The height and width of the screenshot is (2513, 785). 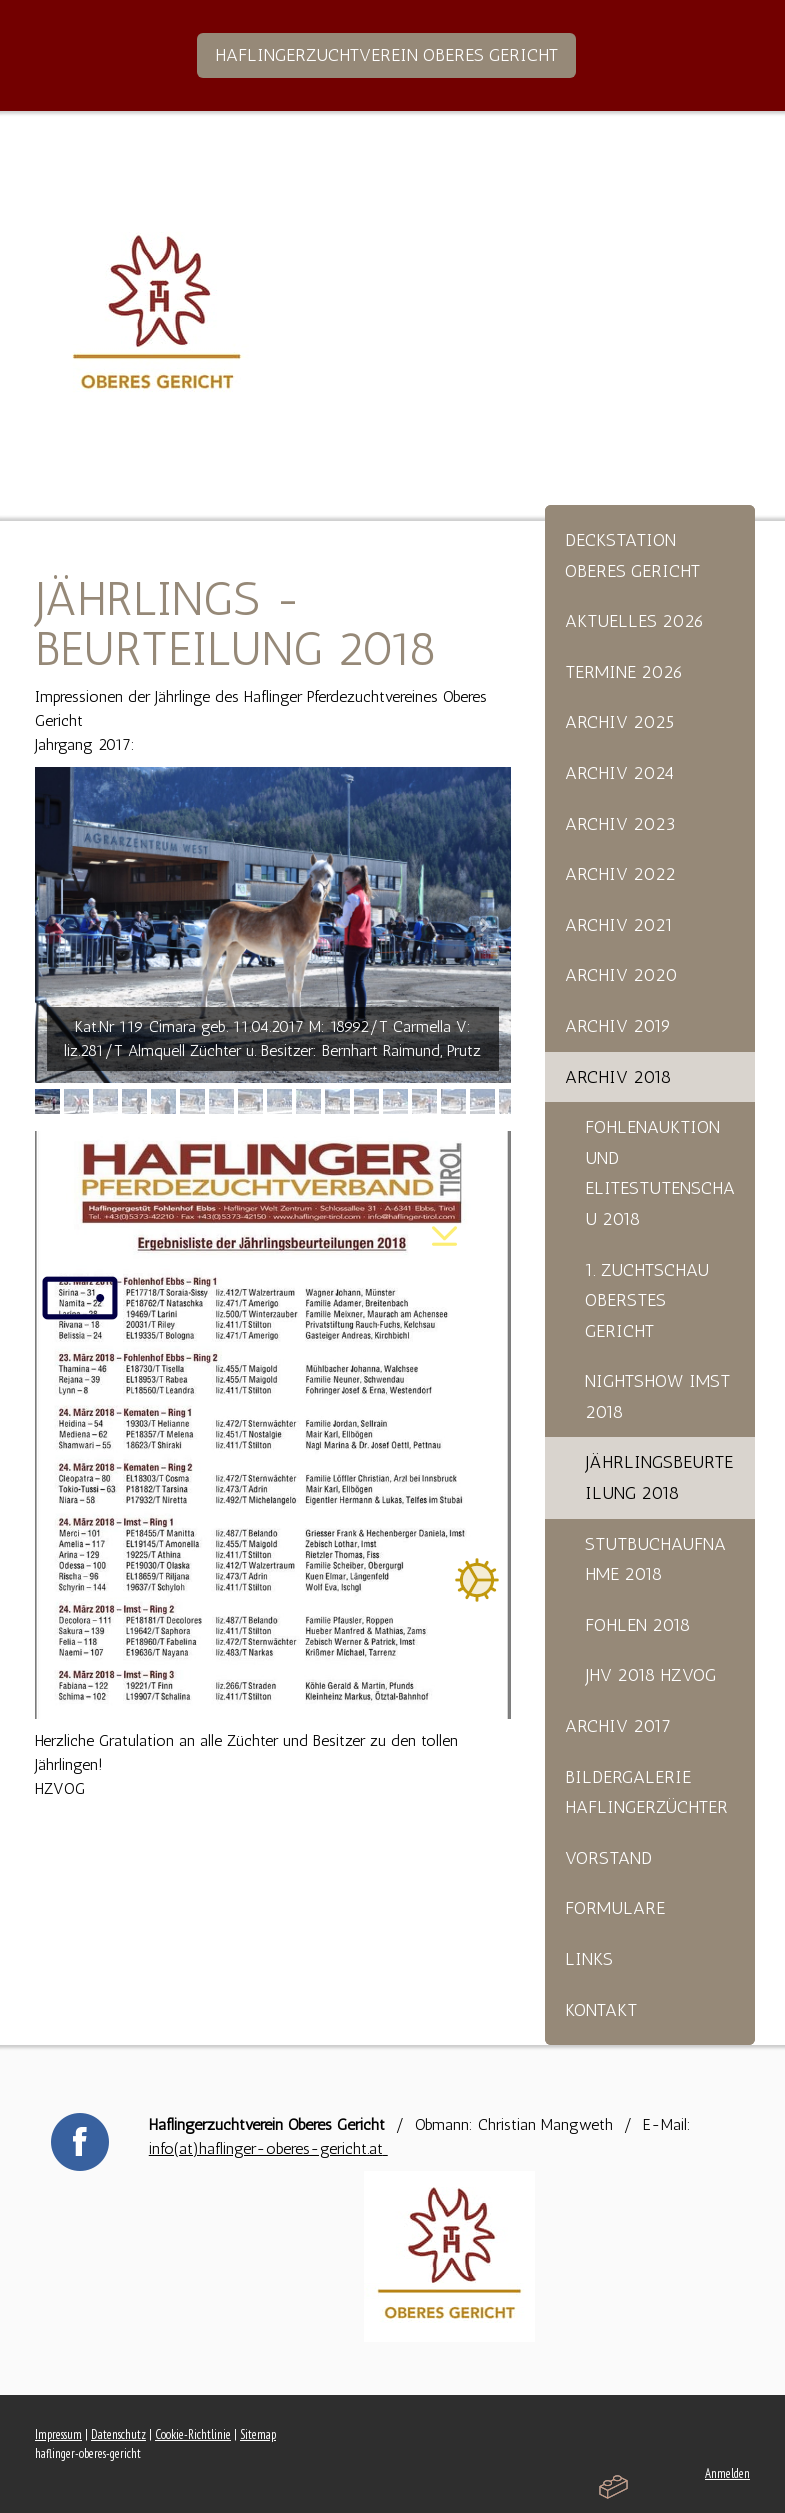 What do you see at coordinates (477, 1580) in the screenshot?
I see `access settings or preferences` at bounding box center [477, 1580].